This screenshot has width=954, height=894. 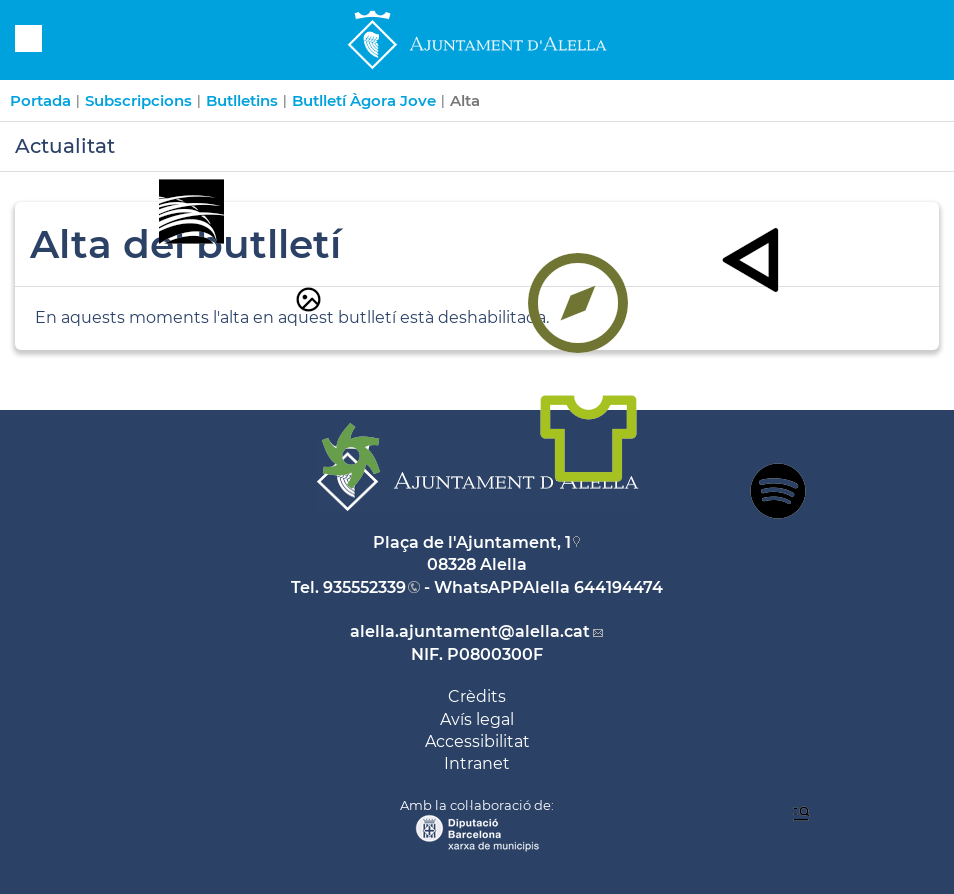 What do you see at coordinates (578, 303) in the screenshot?
I see `access navigation or direction features` at bounding box center [578, 303].